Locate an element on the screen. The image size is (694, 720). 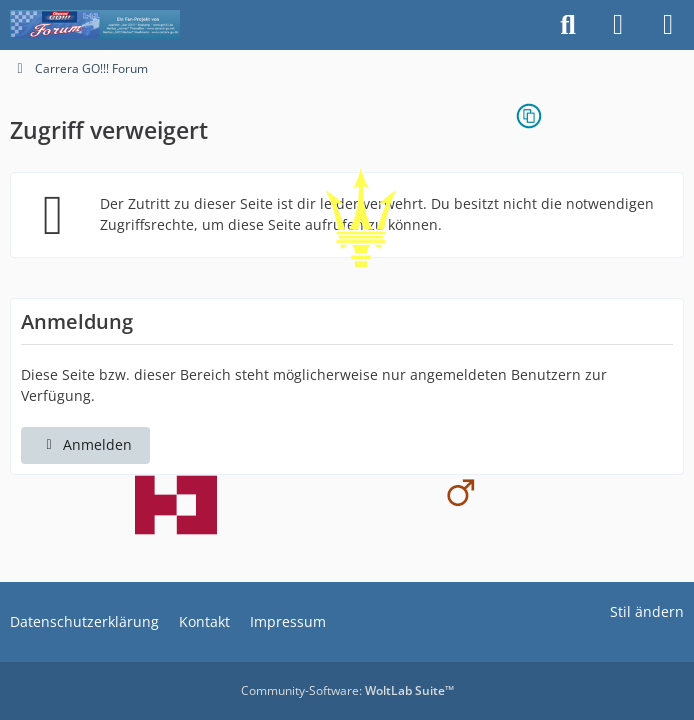
better auth authentication service logo is located at coordinates (176, 505).